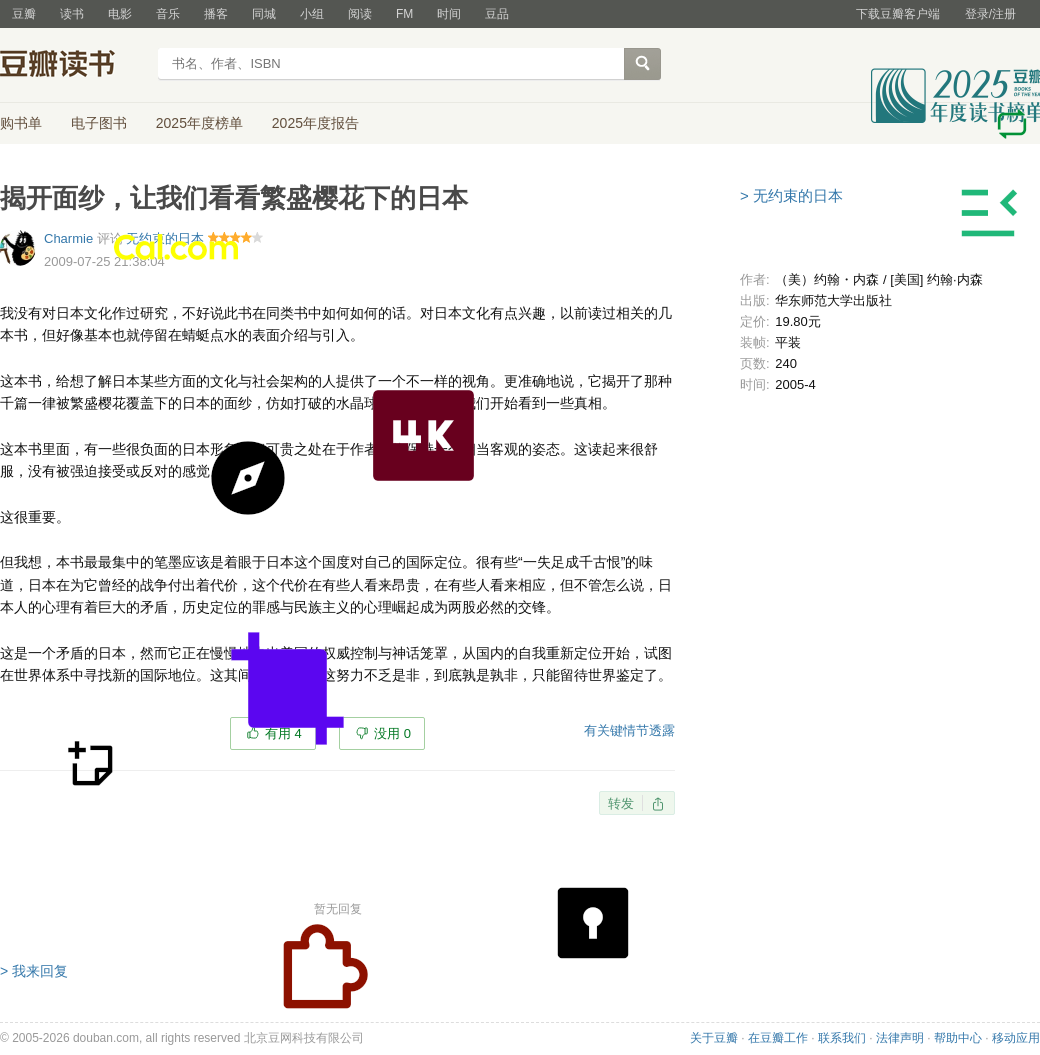 The width and height of the screenshot is (1040, 1055). What do you see at coordinates (92, 765) in the screenshot?
I see `create a new sticky note` at bounding box center [92, 765].